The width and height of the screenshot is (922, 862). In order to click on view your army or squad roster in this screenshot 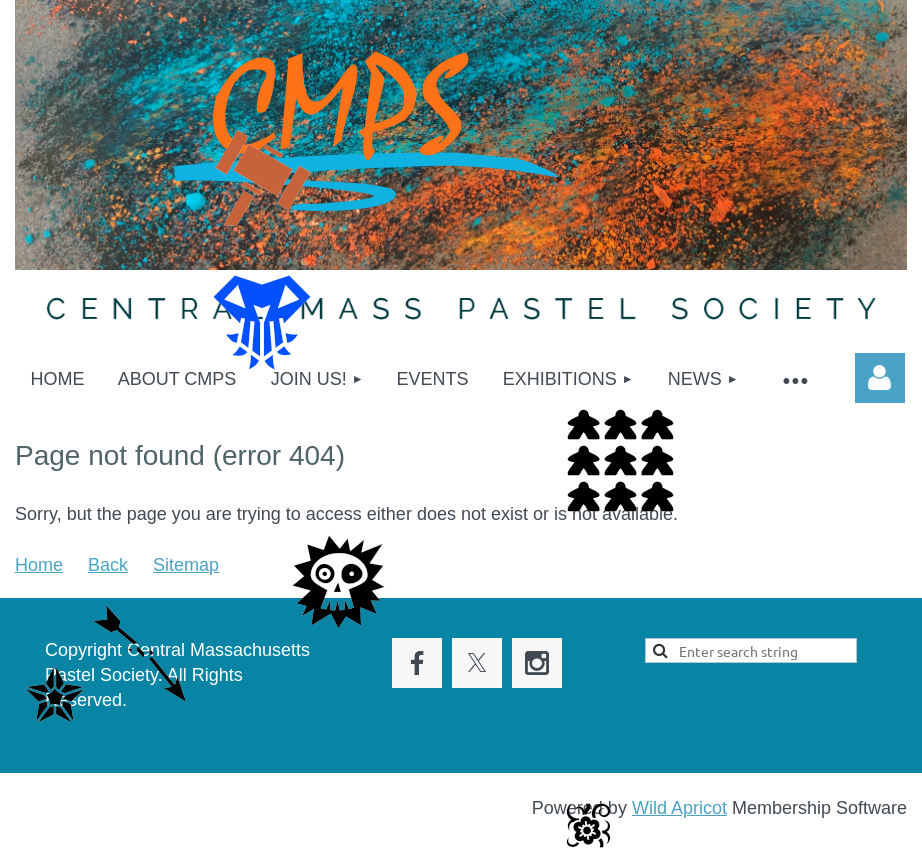, I will do `click(620, 460)`.